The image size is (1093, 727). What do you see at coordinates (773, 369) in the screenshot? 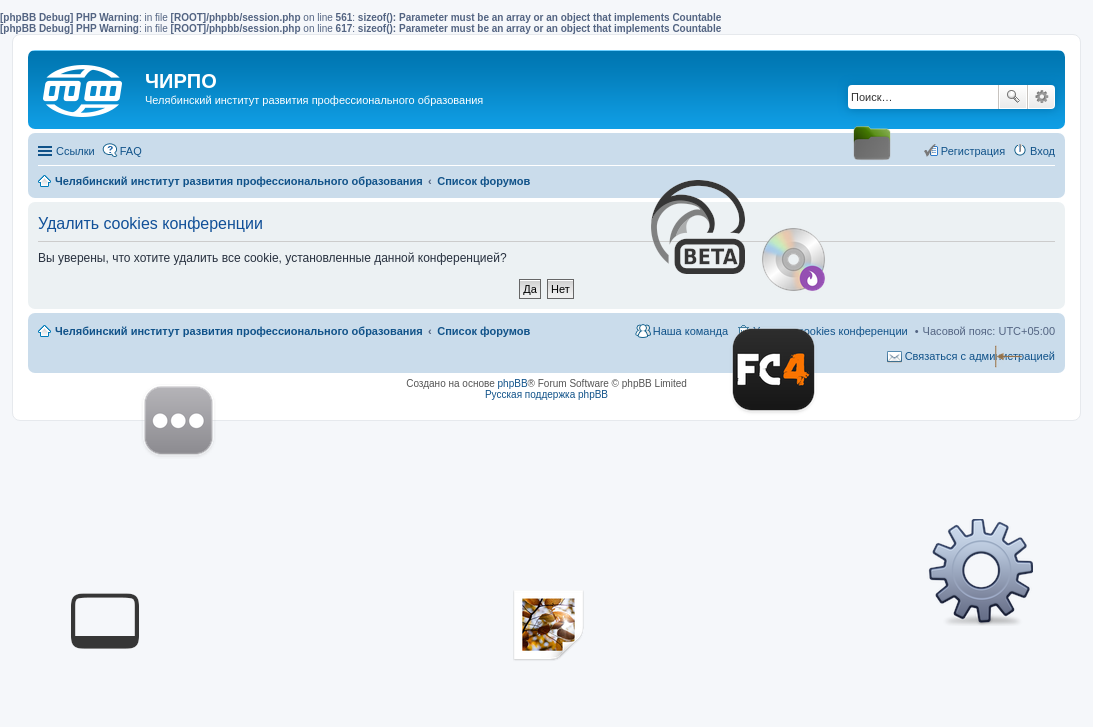
I see `launch far cry 4 game` at bounding box center [773, 369].